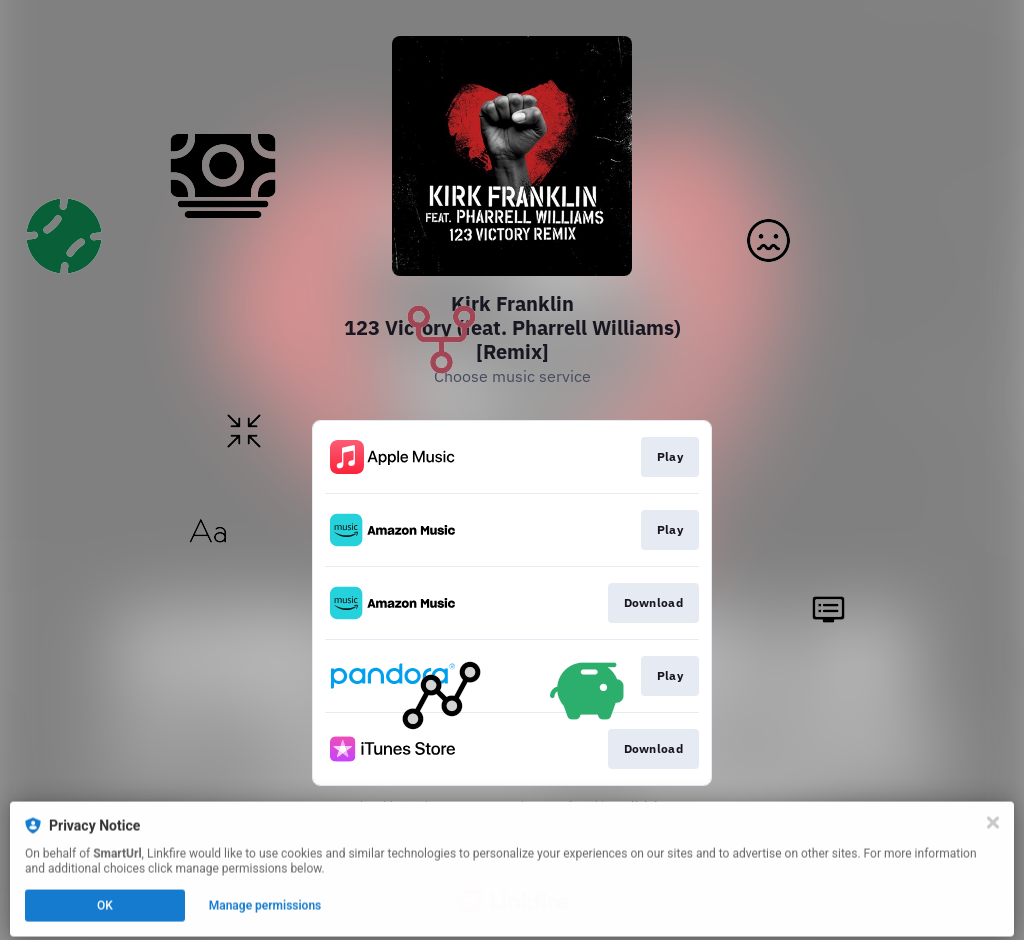 The height and width of the screenshot is (940, 1024). Describe the element at coordinates (244, 431) in the screenshot. I see `exit fullscreen mode` at that location.